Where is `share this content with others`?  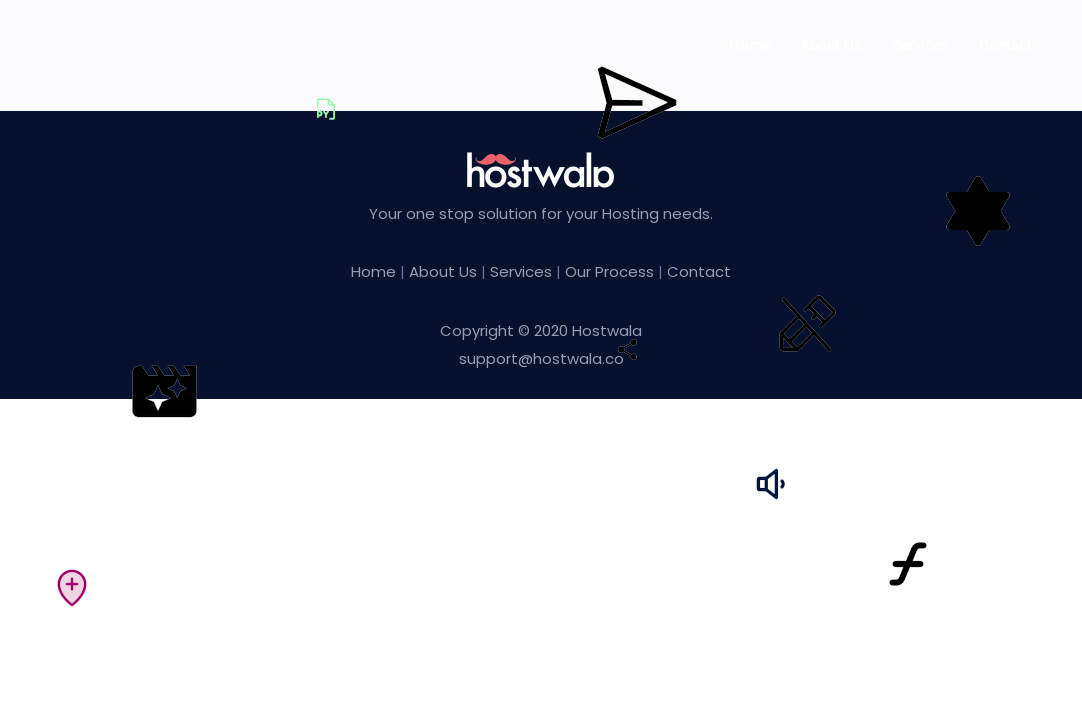
share this content with others is located at coordinates (627, 349).